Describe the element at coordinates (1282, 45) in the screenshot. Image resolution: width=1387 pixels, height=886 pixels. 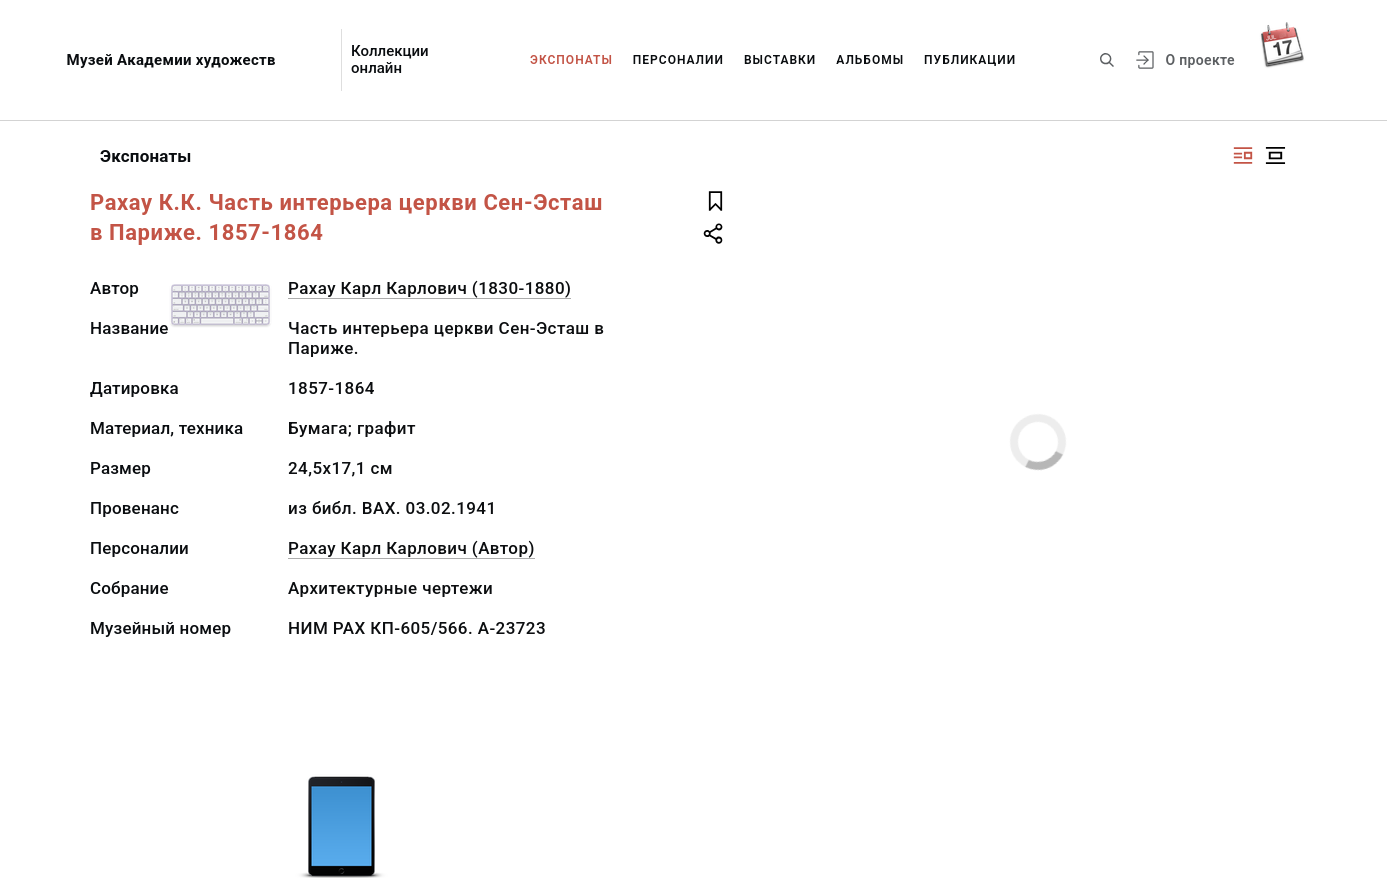
I see `access calendar preferences or settings` at that location.